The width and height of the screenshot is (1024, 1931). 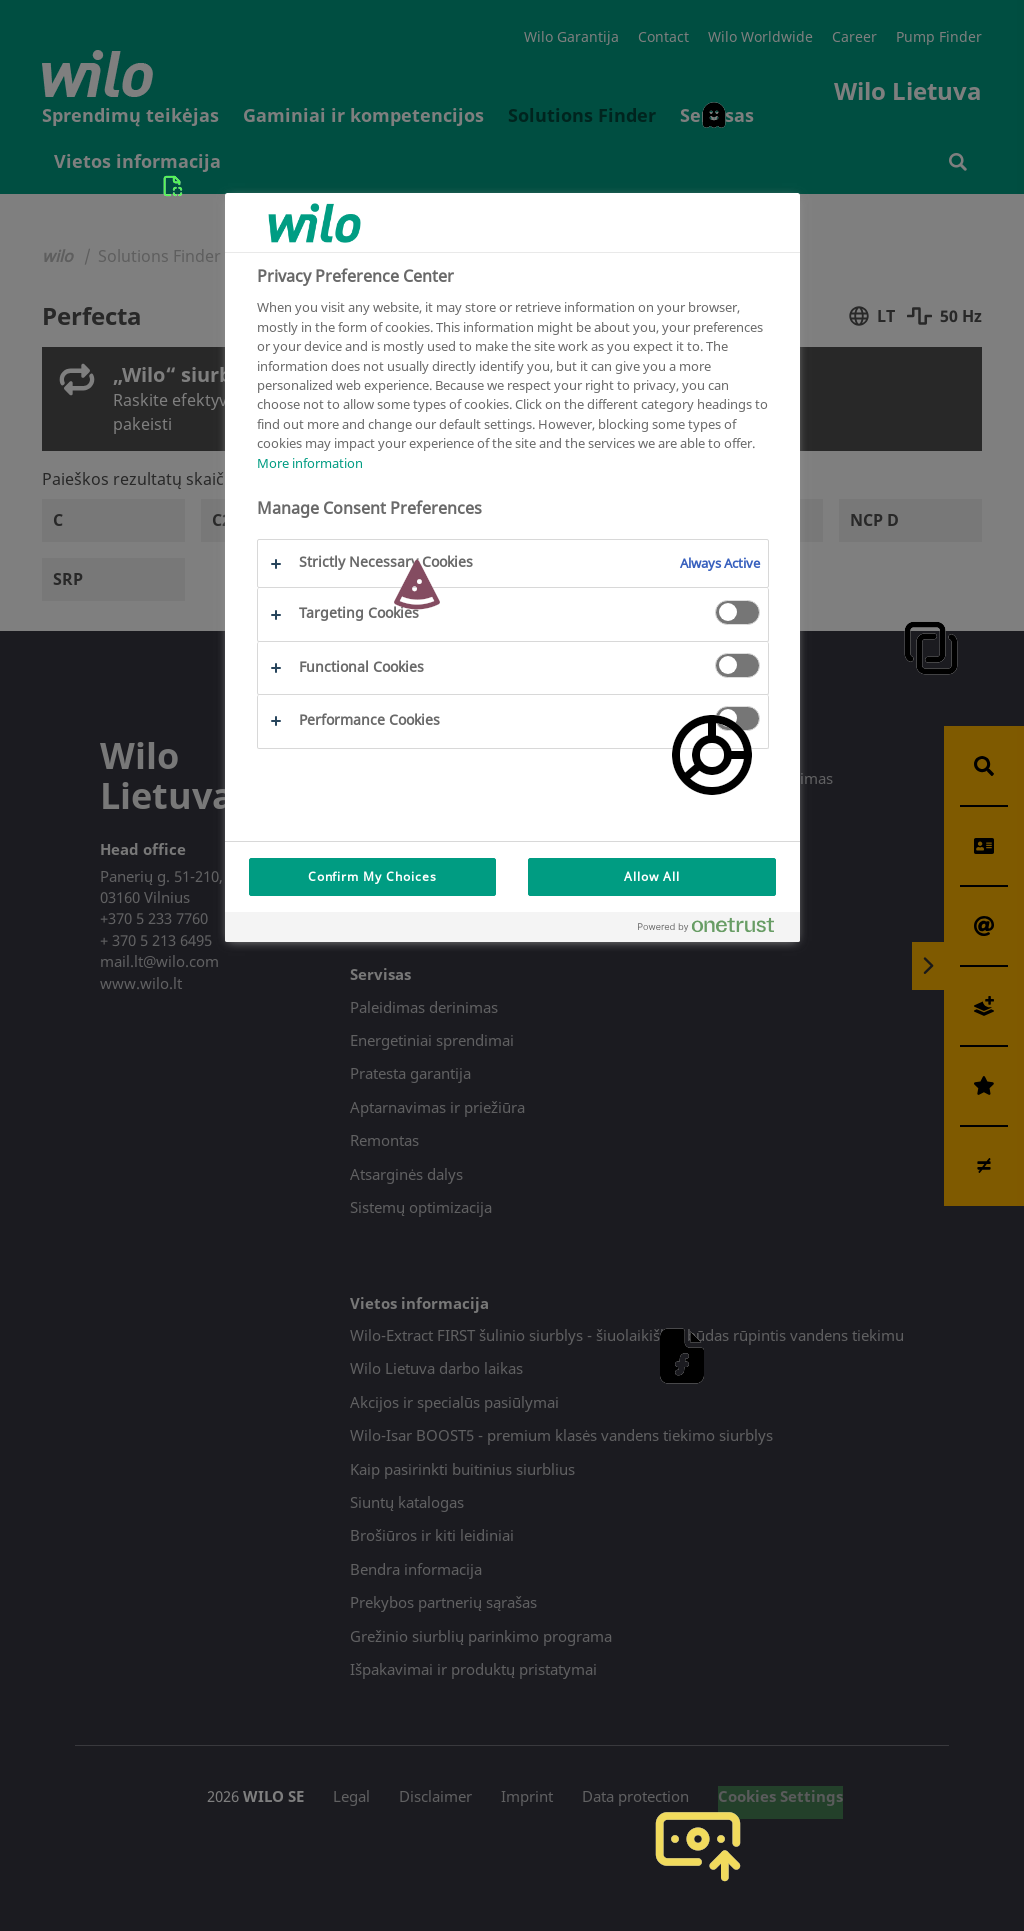 I want to click on scan a document, so click(x=172, y=186).